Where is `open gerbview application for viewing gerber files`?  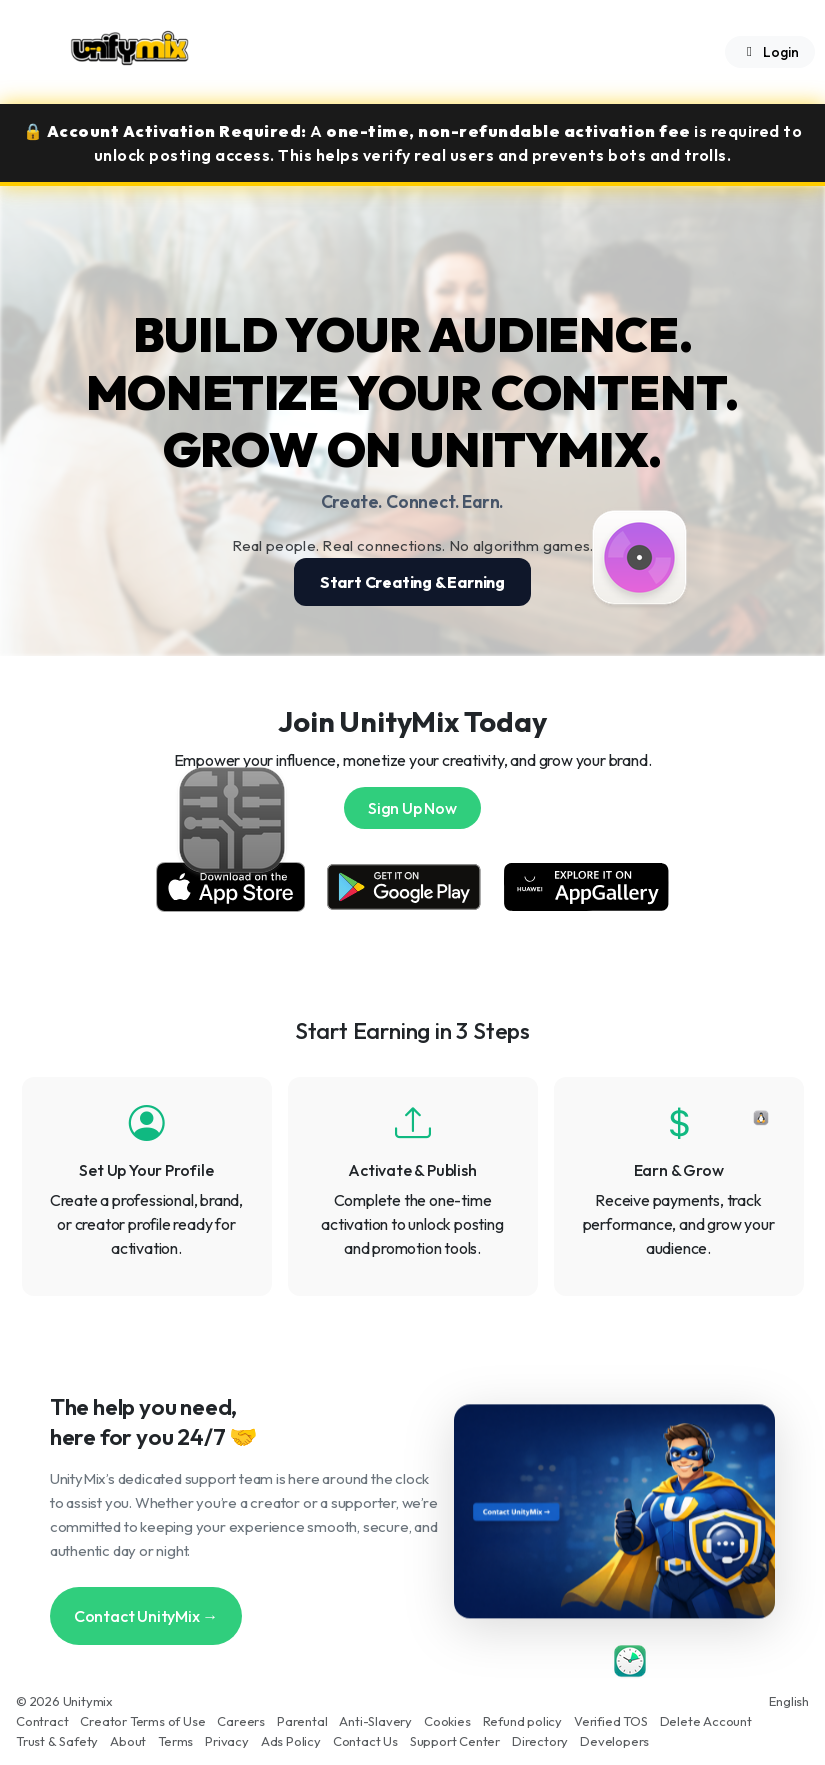 open gerbview application for viewing gerber files is located at coordinates (232, 820).